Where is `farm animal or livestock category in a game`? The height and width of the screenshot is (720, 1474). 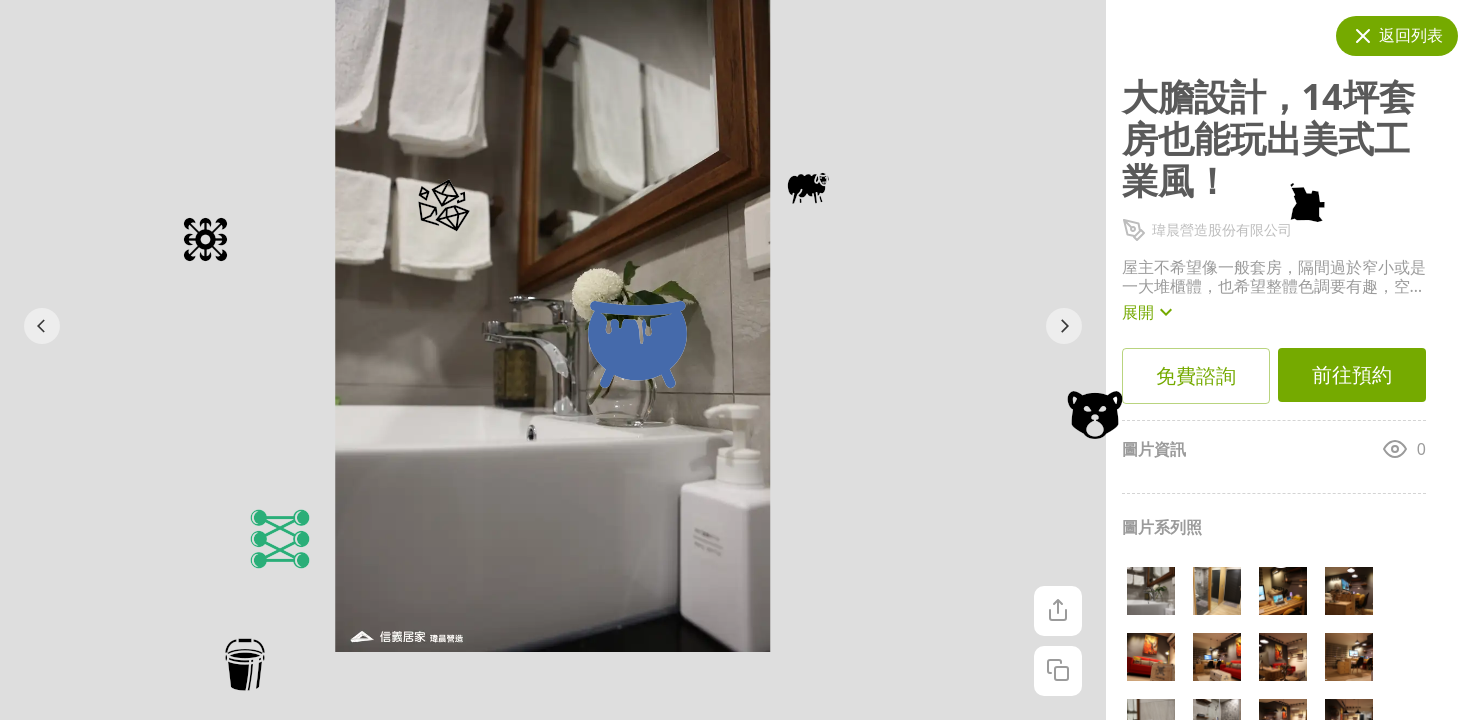 farm animal or livestock category in a game is located at coordinates (808, 187).